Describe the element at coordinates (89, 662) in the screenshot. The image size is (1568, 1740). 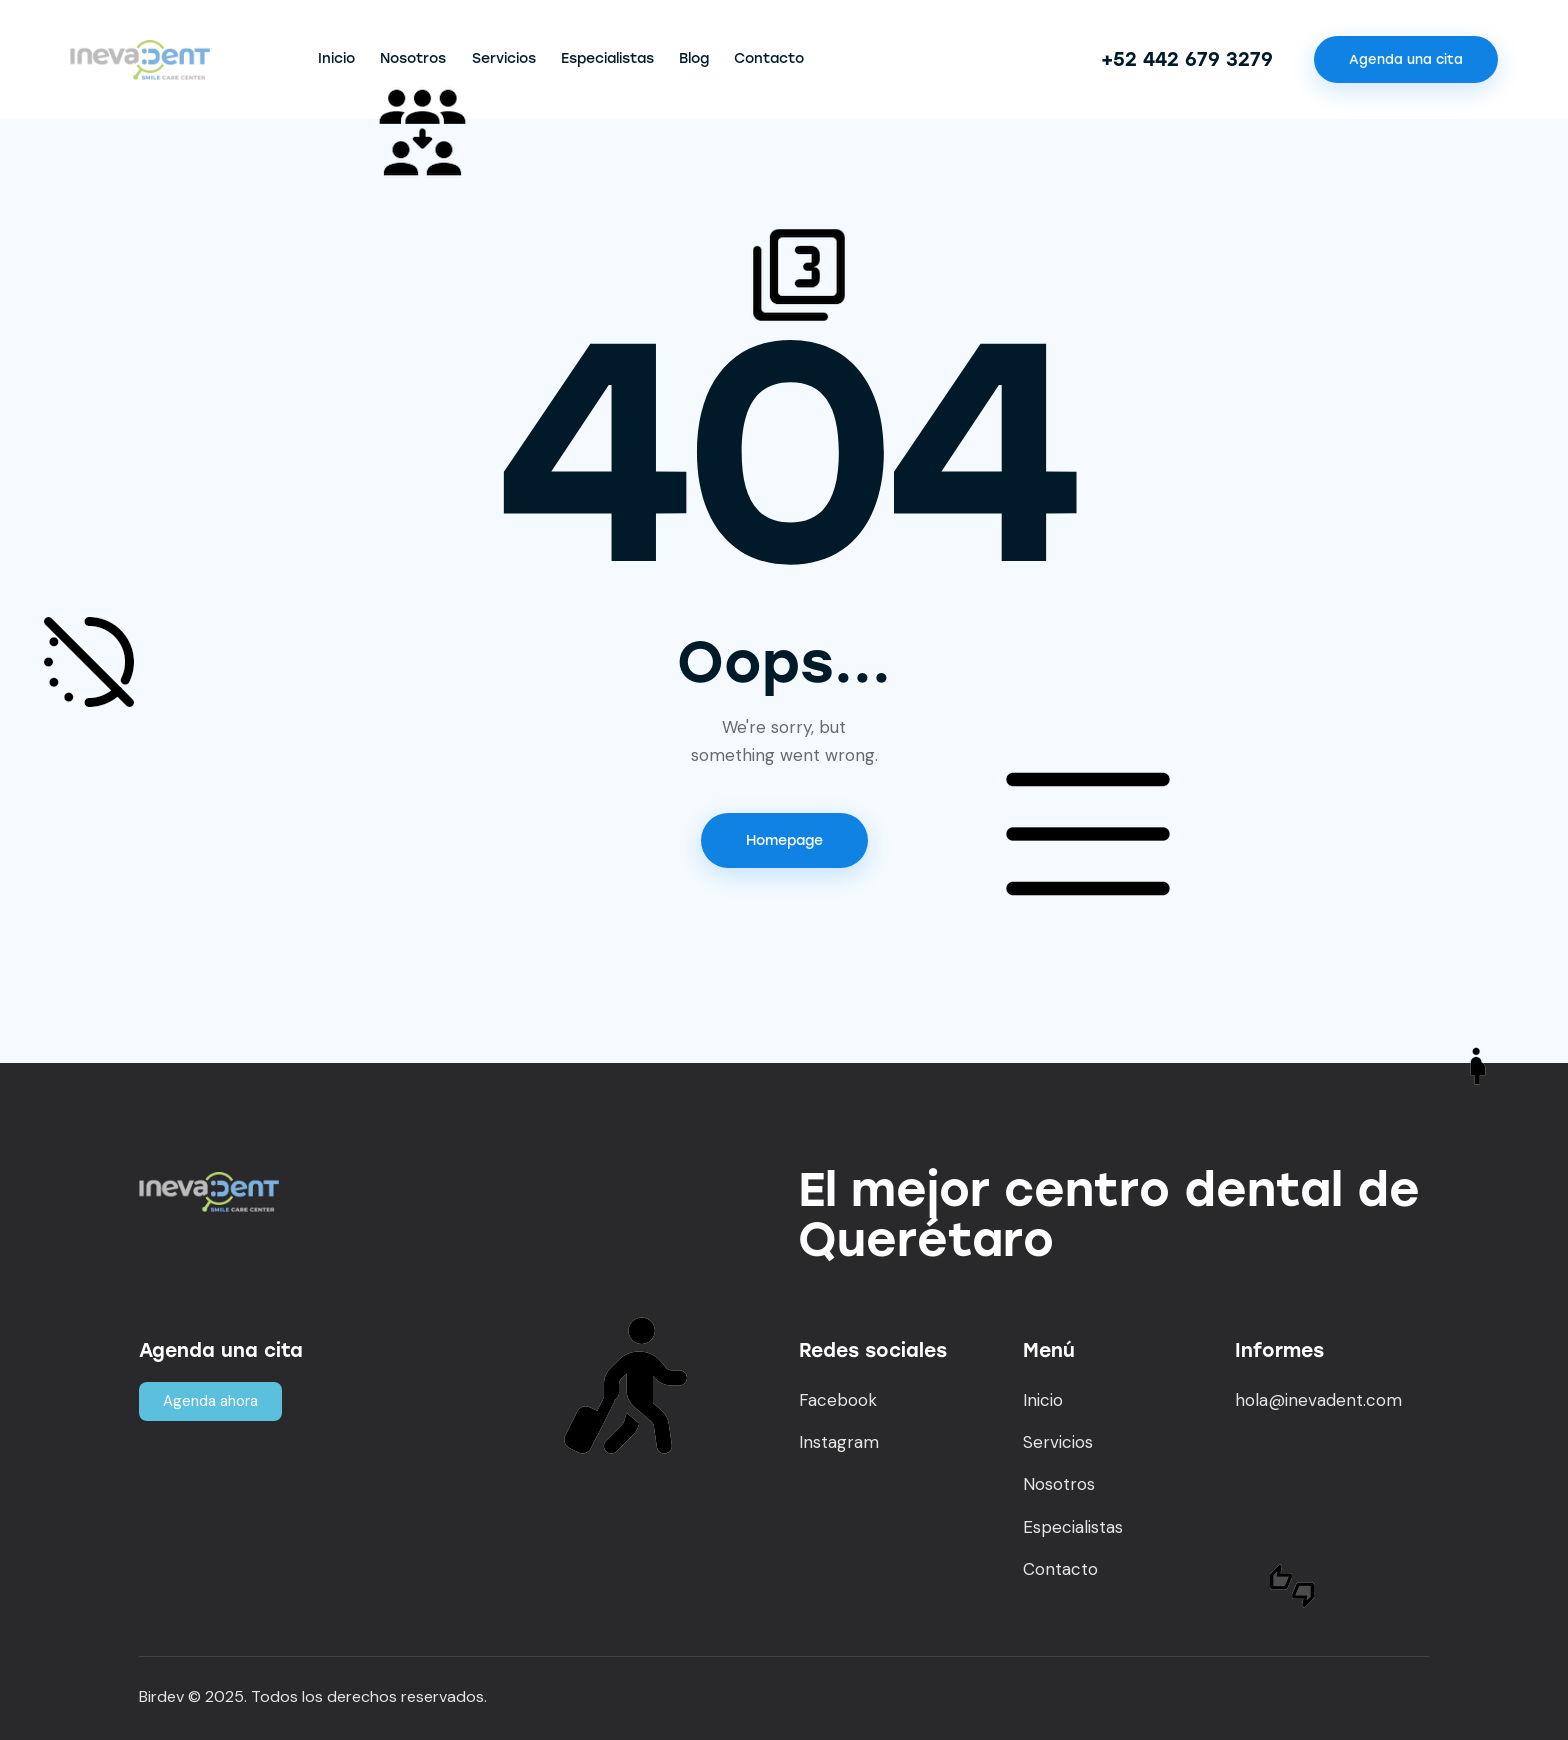
I see `timer or duration tracking disabled` at that location.